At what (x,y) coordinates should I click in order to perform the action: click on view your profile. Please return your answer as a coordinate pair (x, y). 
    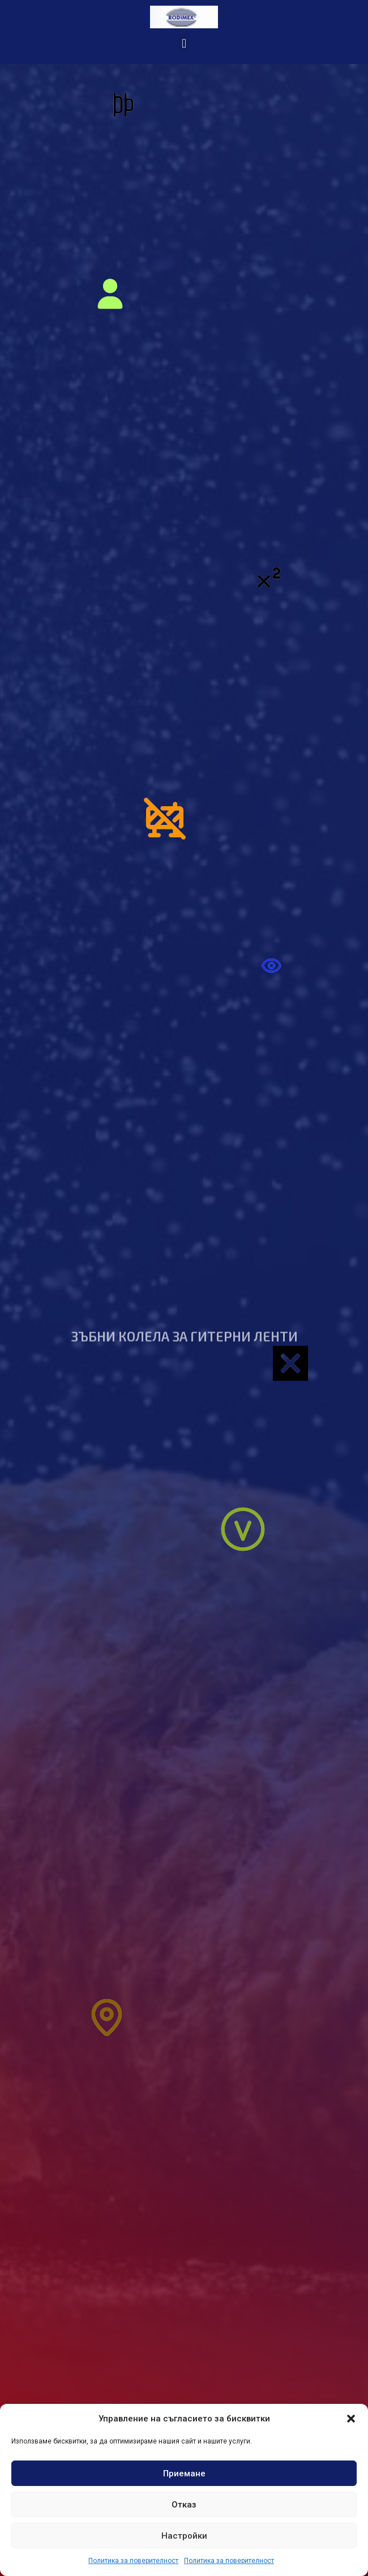
    Looking at the image, I should click on (110, 293).